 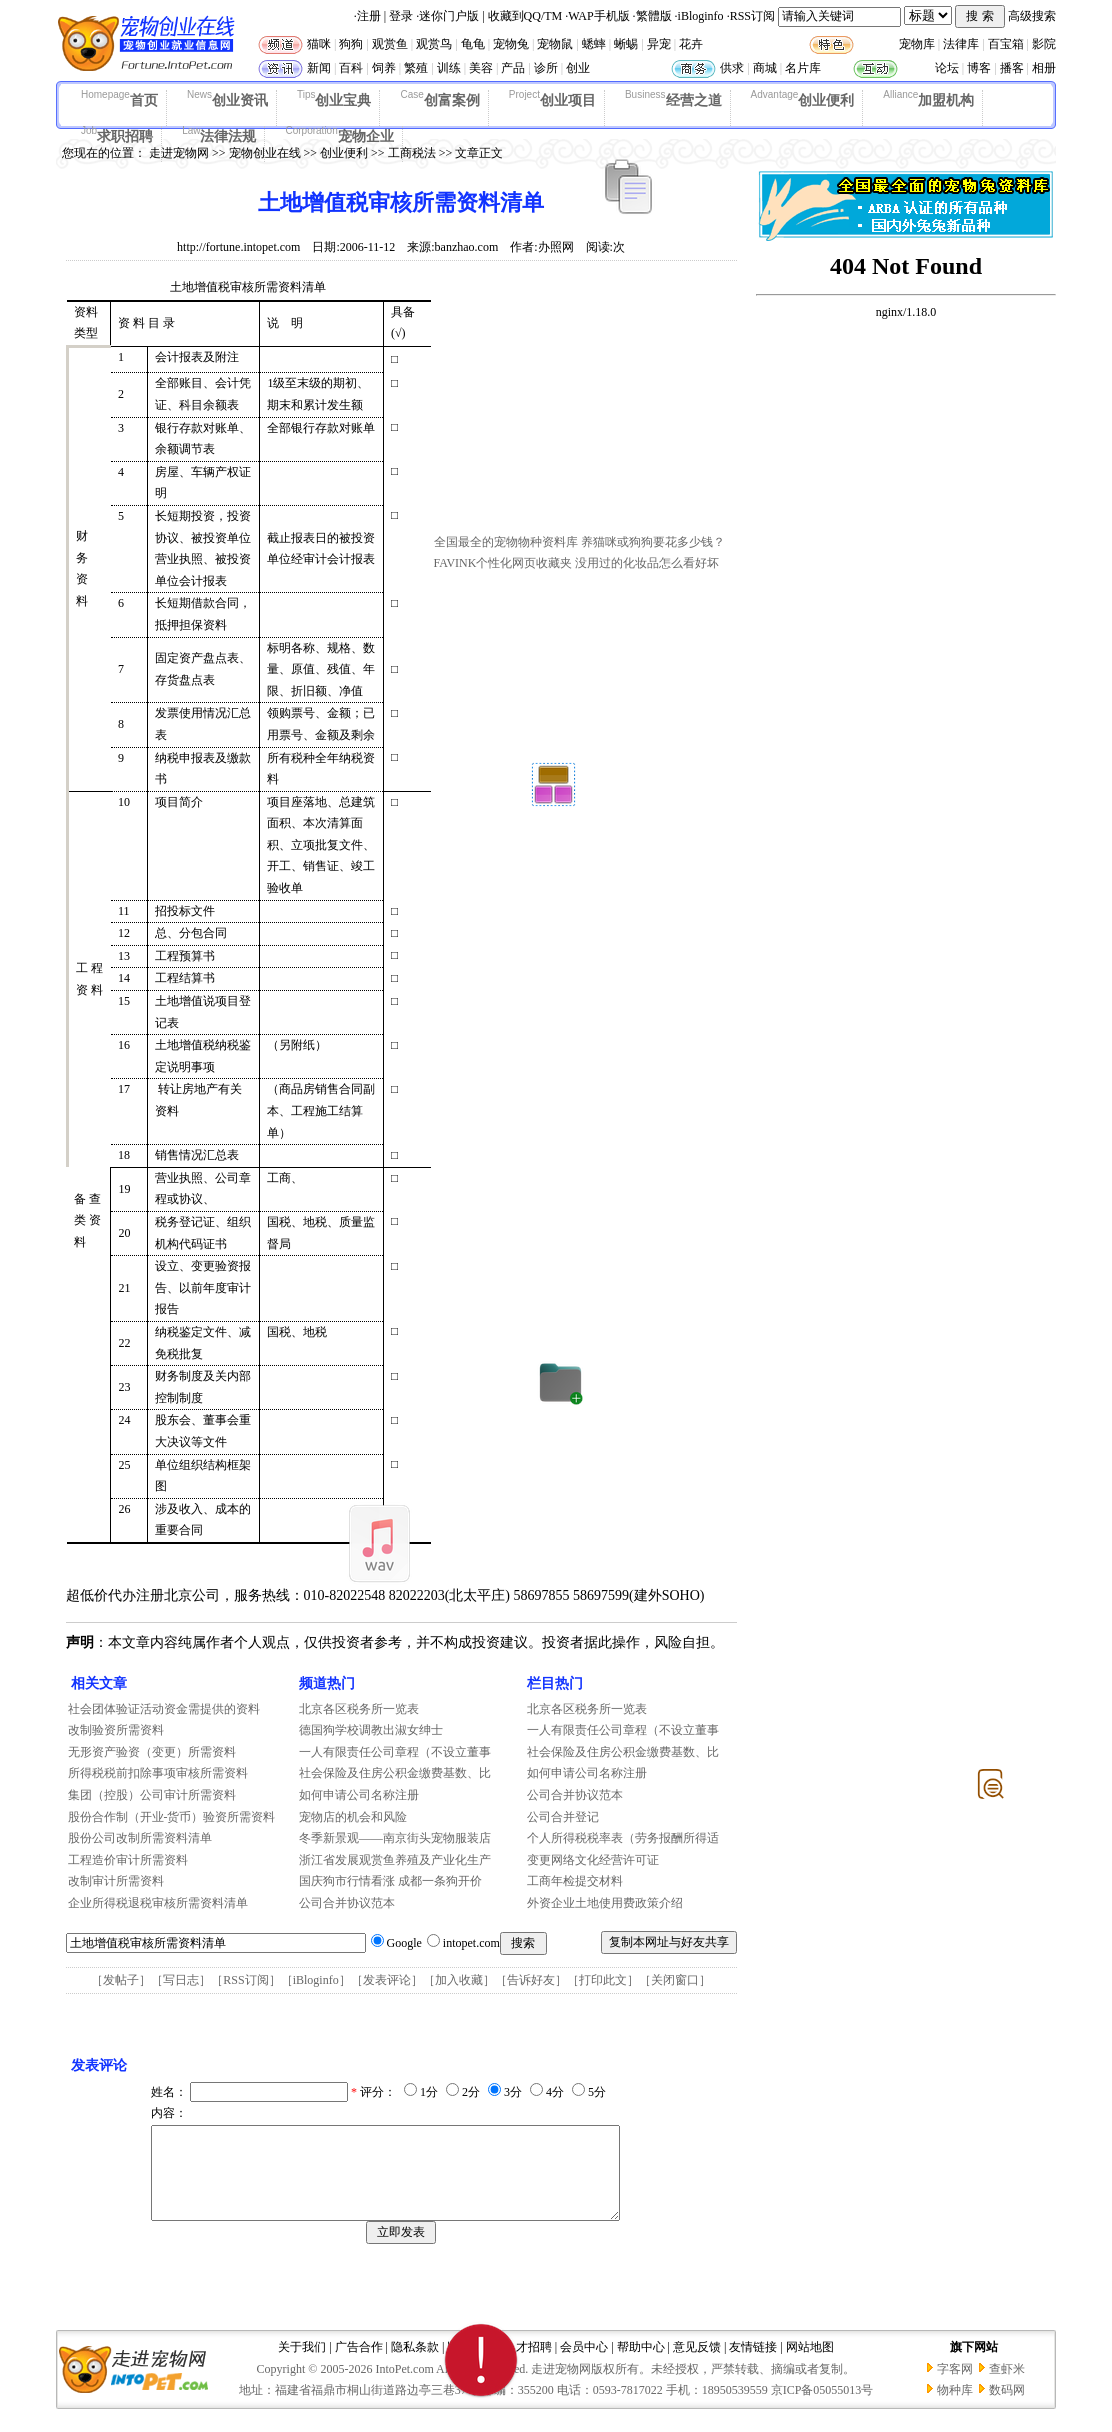 I want to click on select all items in the current view, so click(x=553, y=784).